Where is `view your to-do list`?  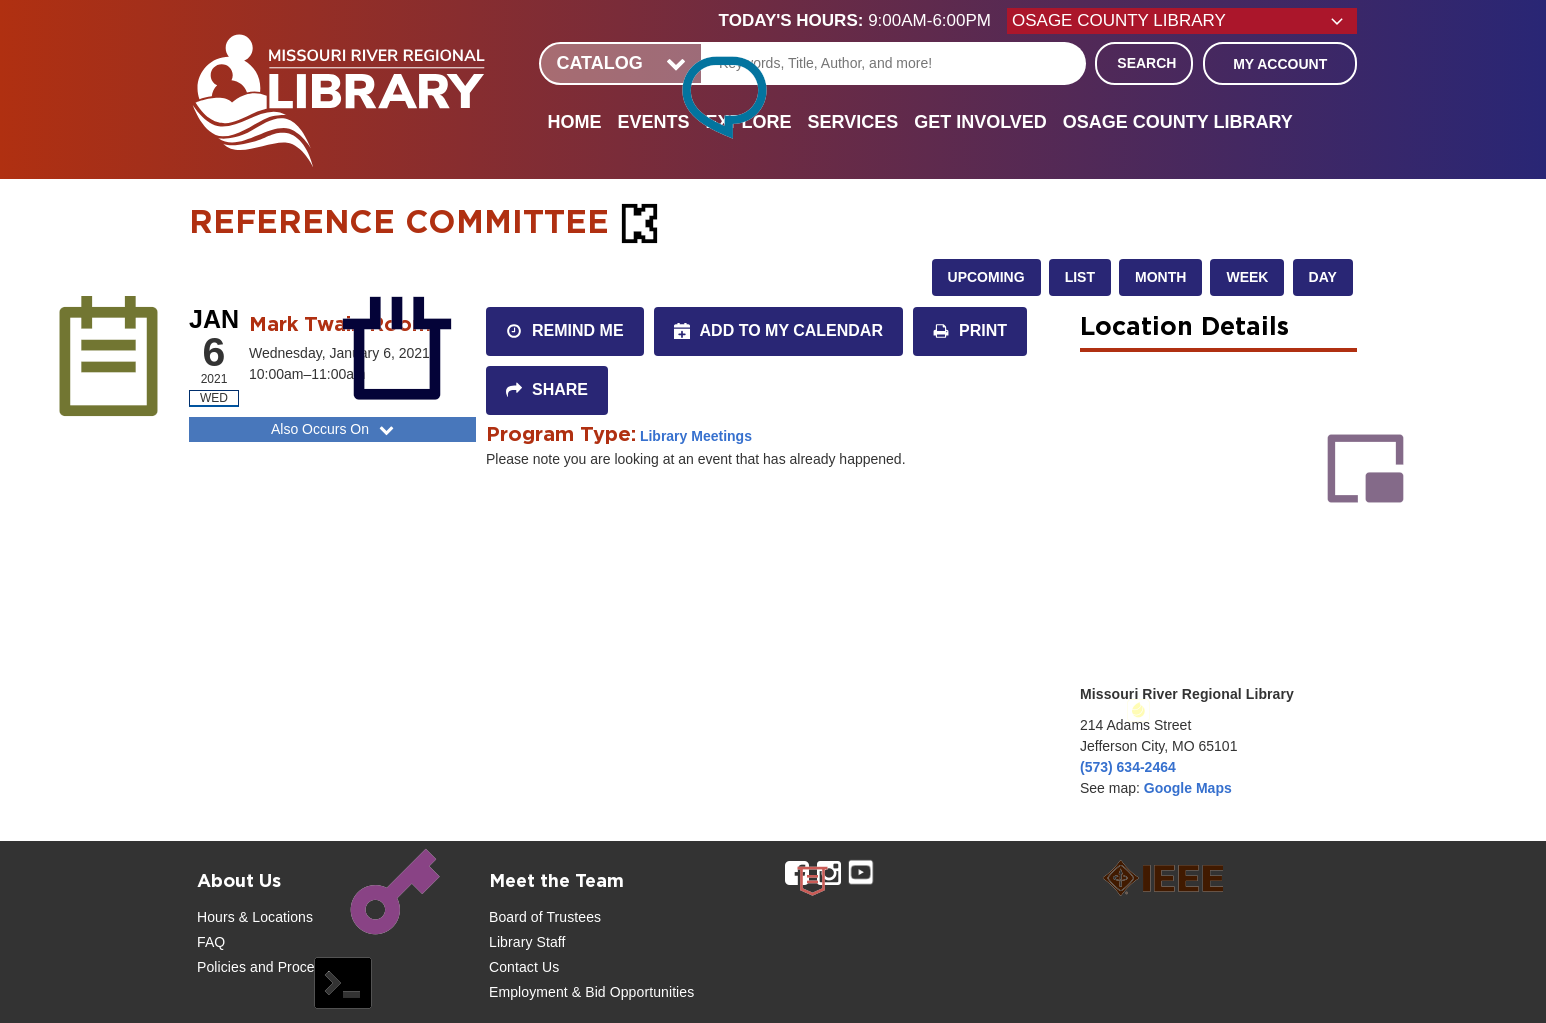
view your to-do list is located at coordinates (108, 361).